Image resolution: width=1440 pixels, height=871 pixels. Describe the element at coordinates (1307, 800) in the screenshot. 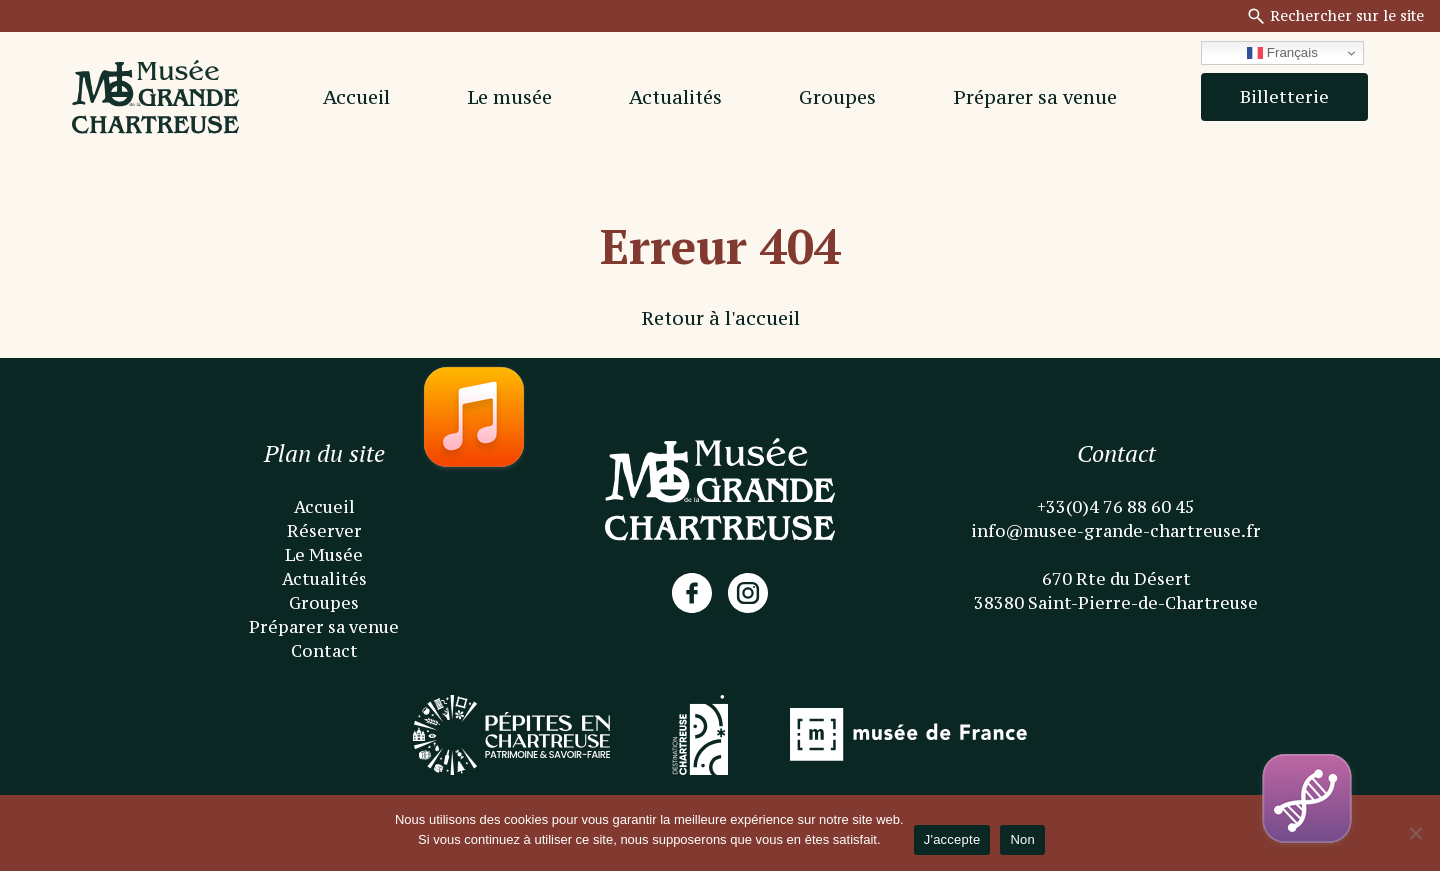

I see `open education and science apps category` at that location.